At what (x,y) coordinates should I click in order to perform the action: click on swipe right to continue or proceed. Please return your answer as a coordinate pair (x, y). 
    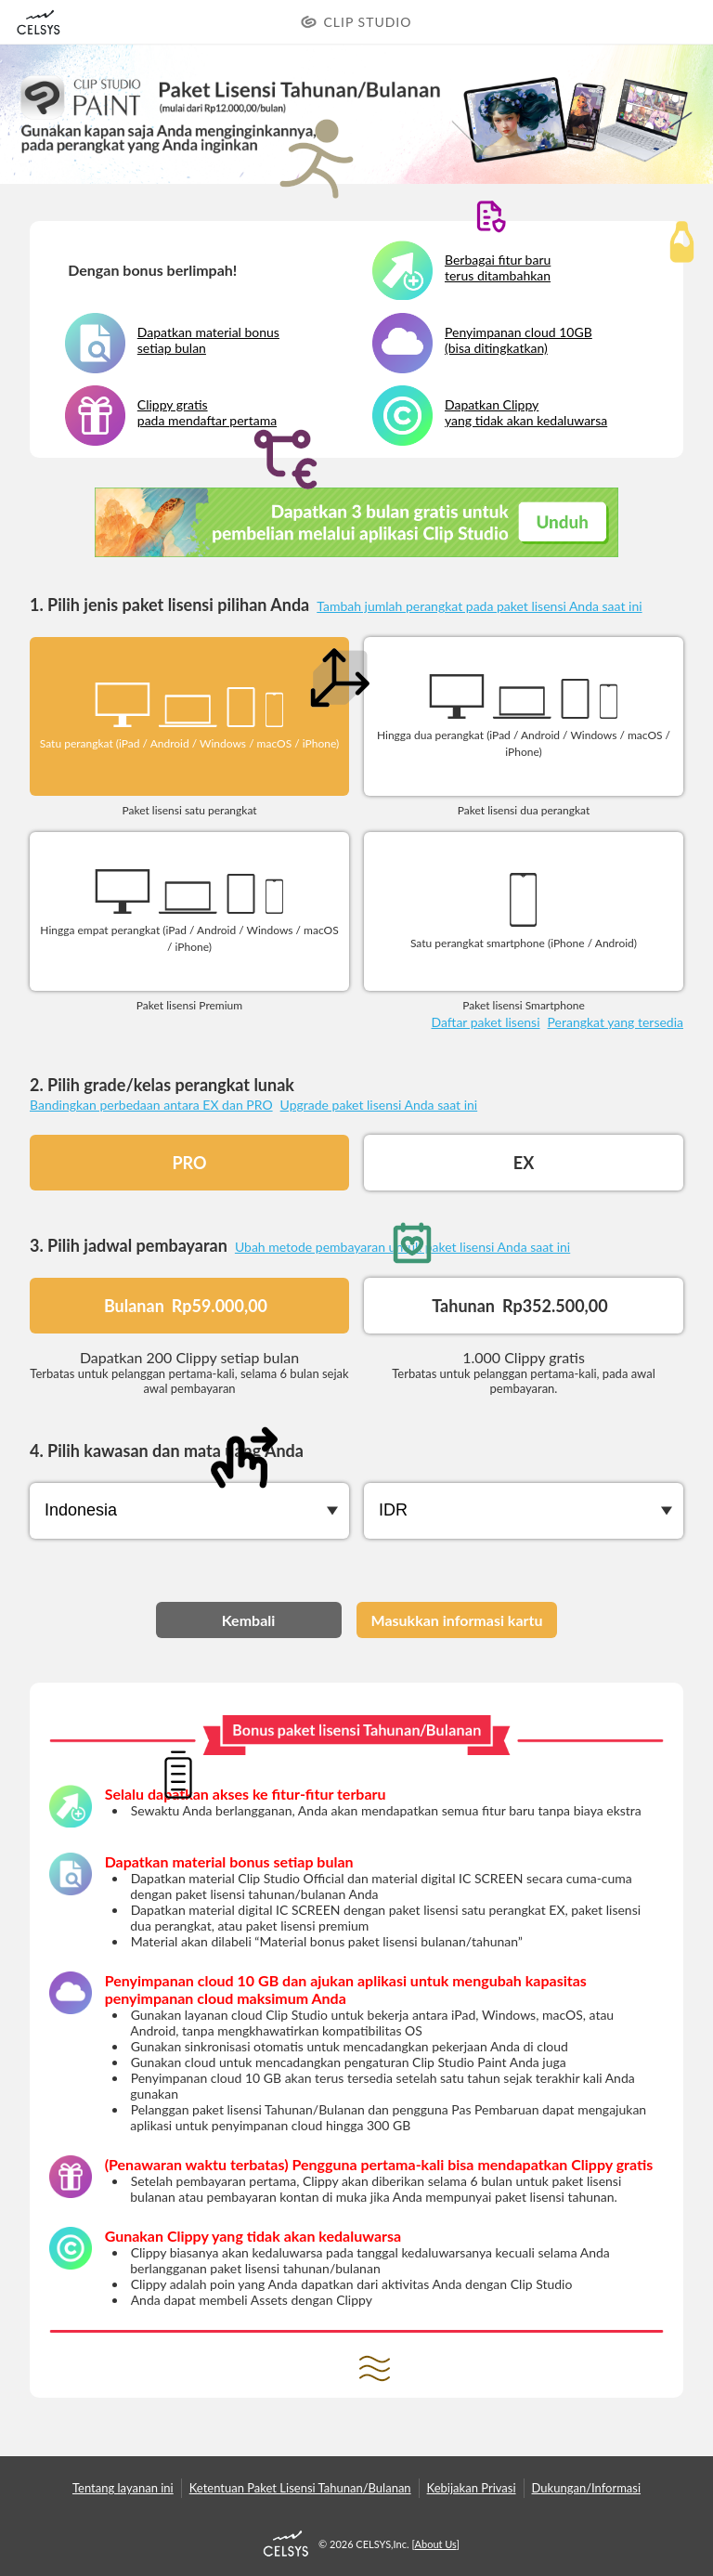
    Looking at the image, I should click on (241, 1460).